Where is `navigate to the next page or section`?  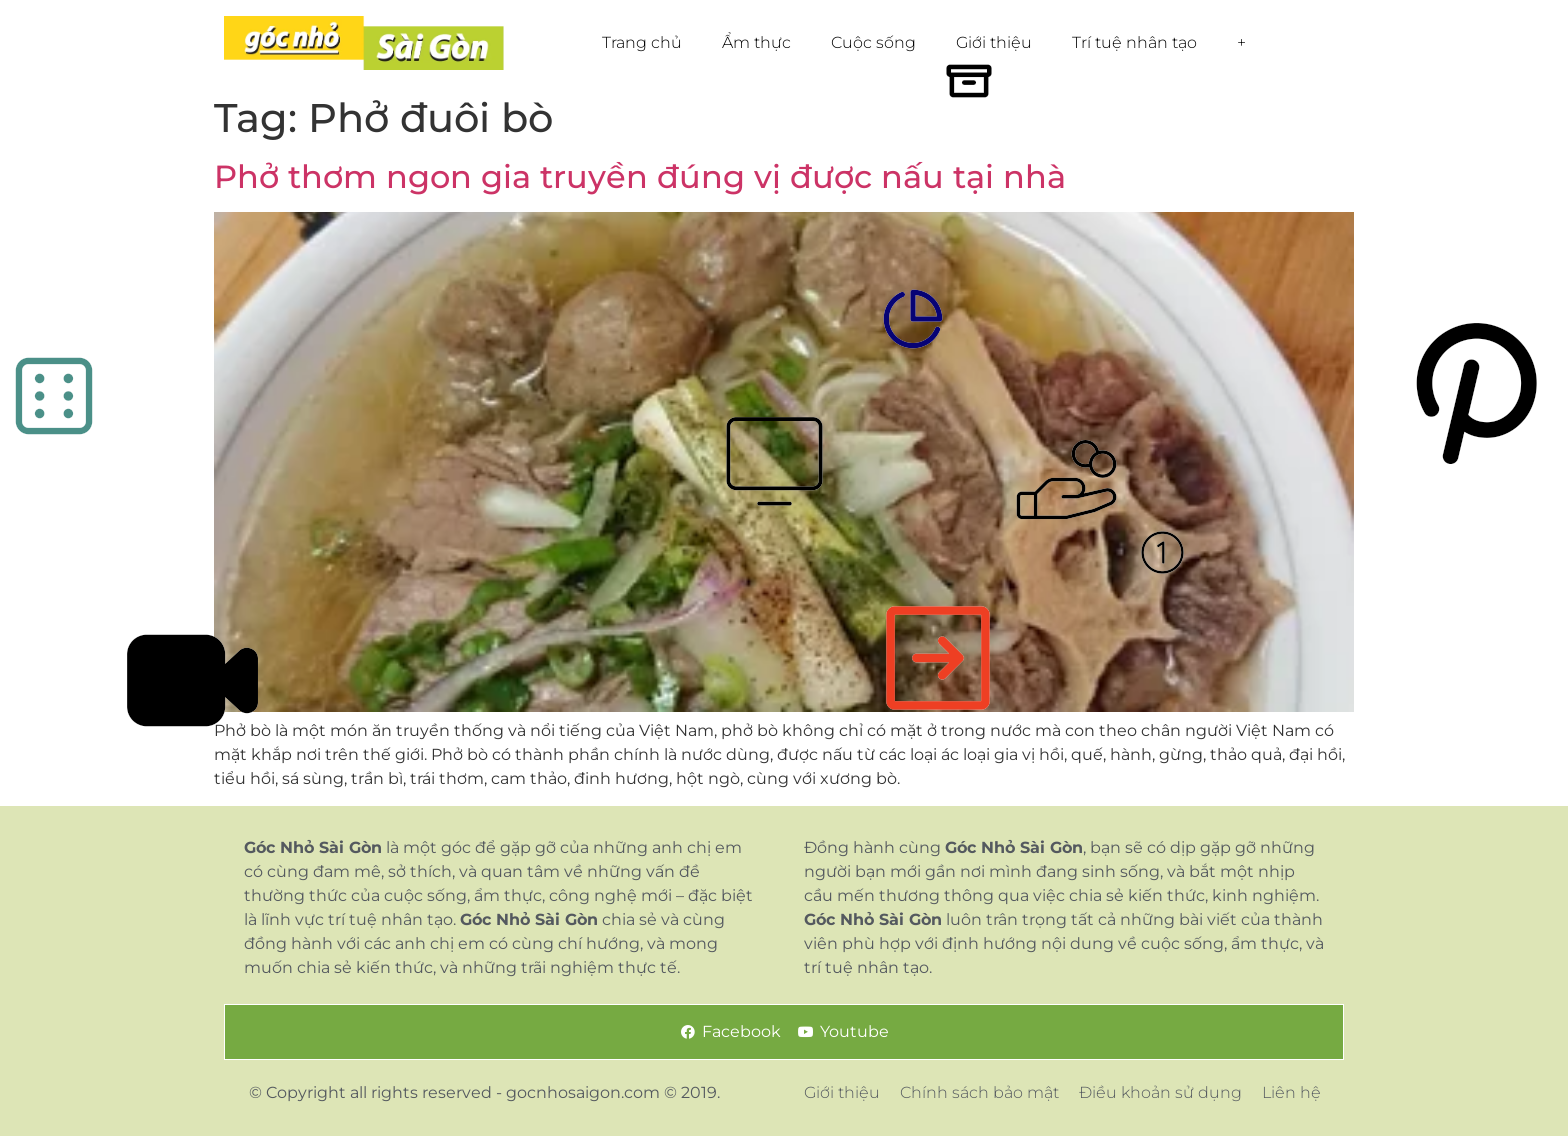
navigate to the next page or section is located at coordinates (938, 658).